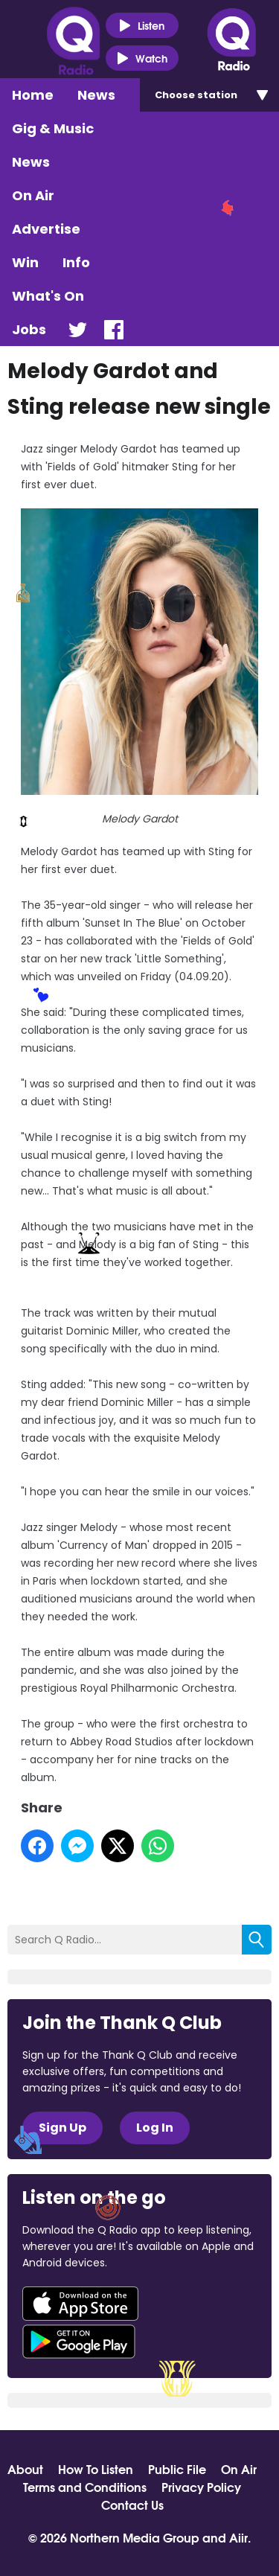  Describe the element at coordinates (23, 821) in the screenshot. I see `elevator or lift access point` at that location.